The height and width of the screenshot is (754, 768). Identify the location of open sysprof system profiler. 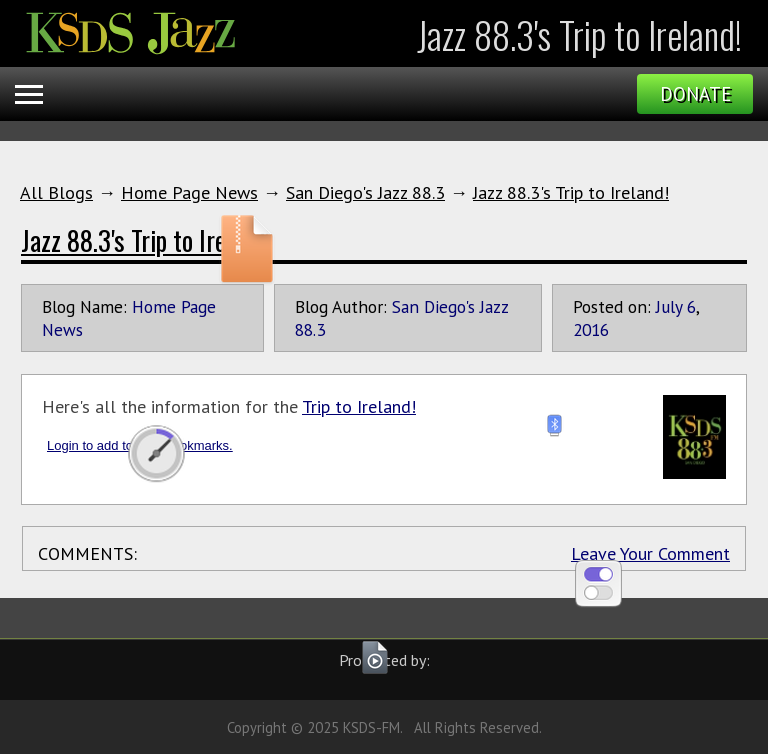
(156, 453).